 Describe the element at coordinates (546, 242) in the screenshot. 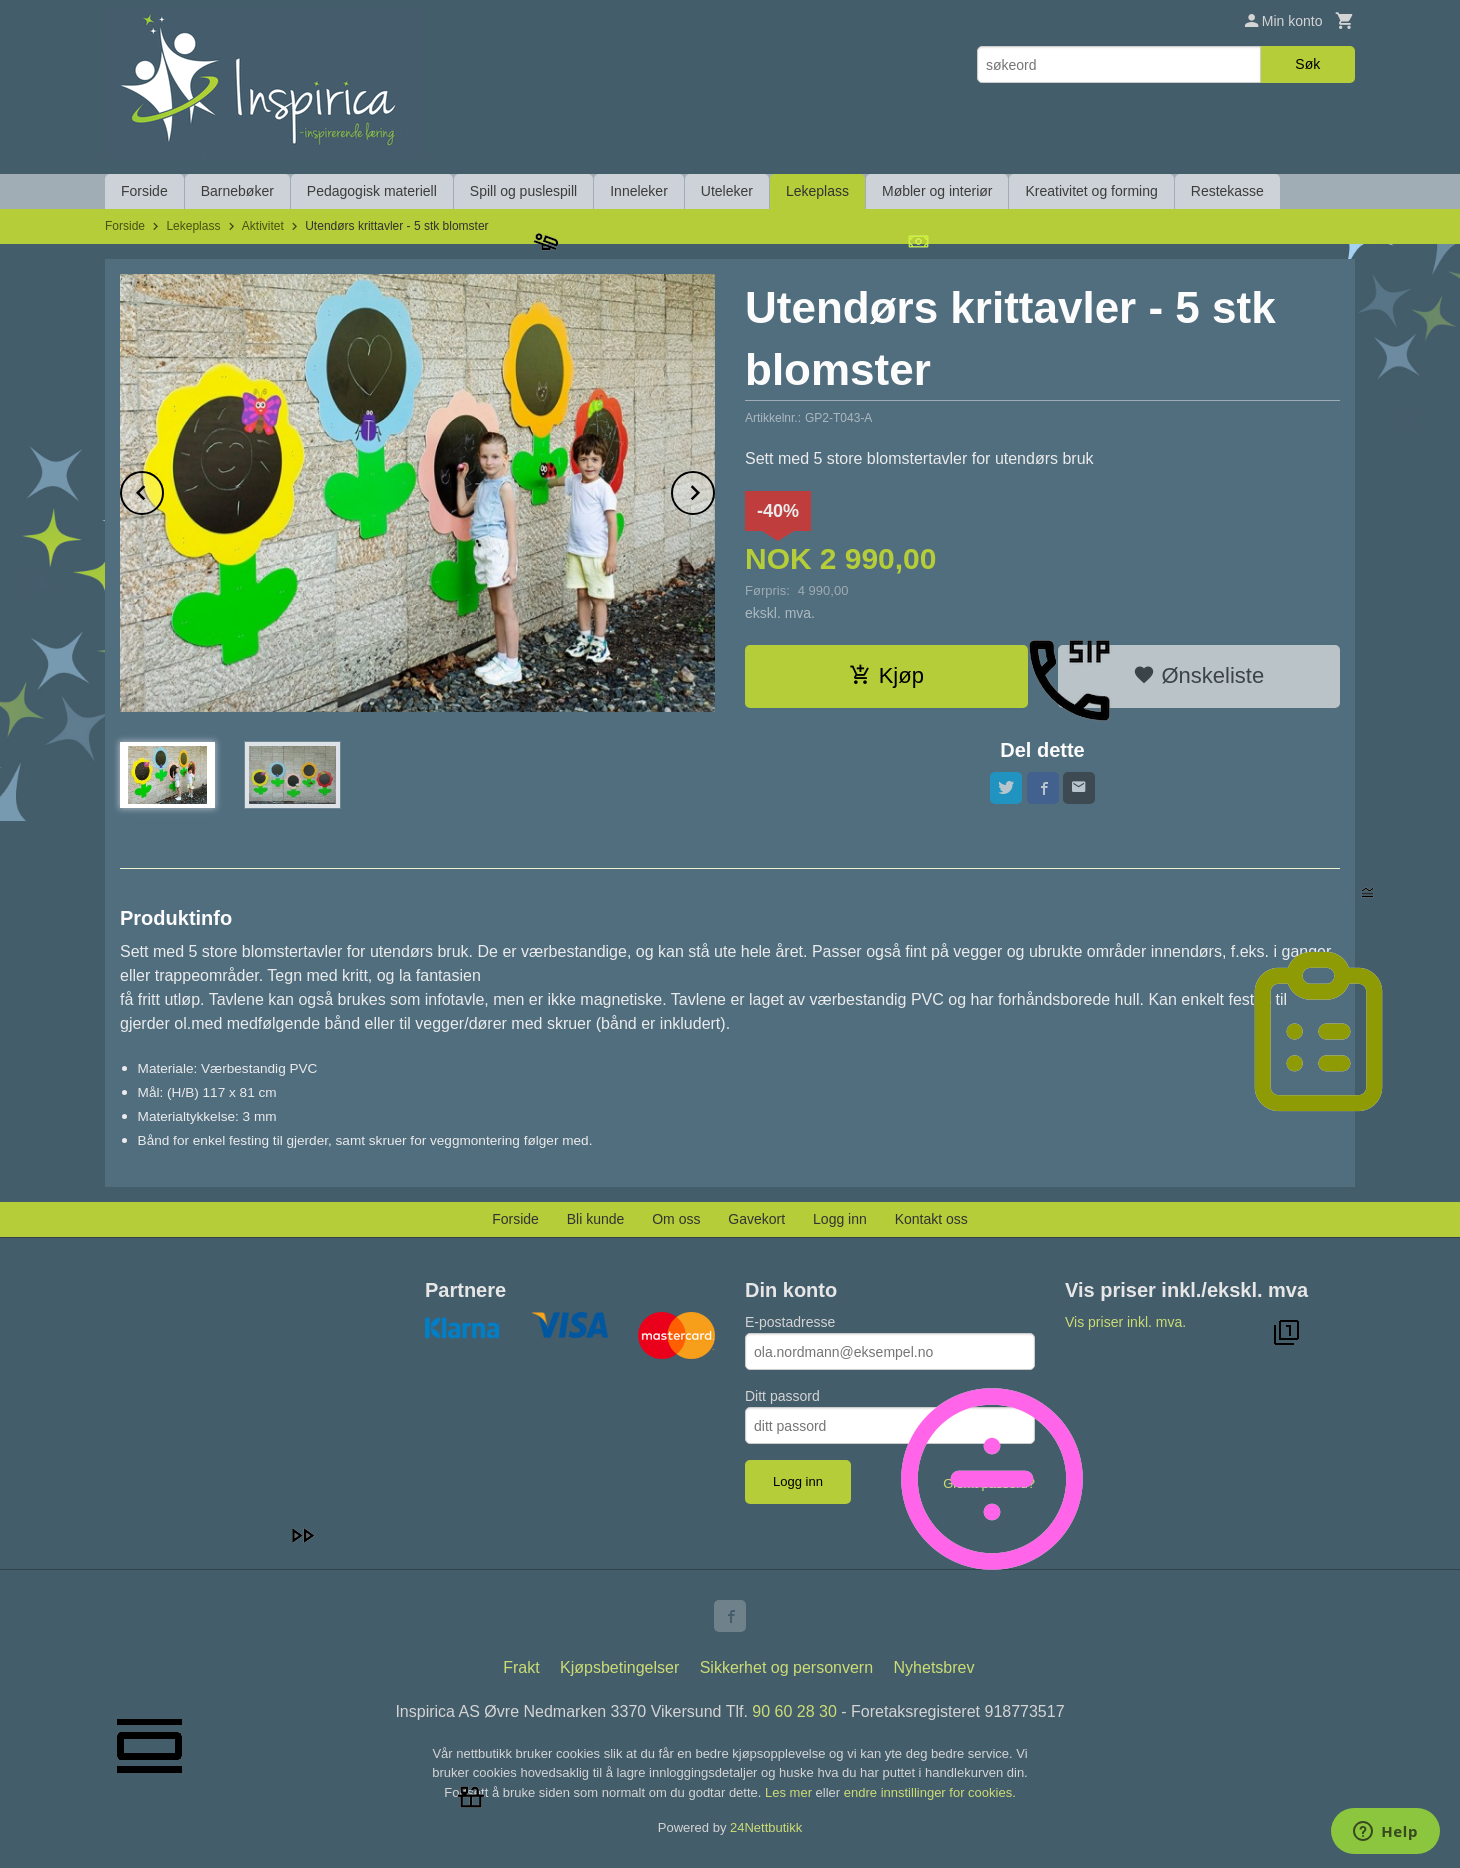

I see `select angled flat bed seat option` at that location.